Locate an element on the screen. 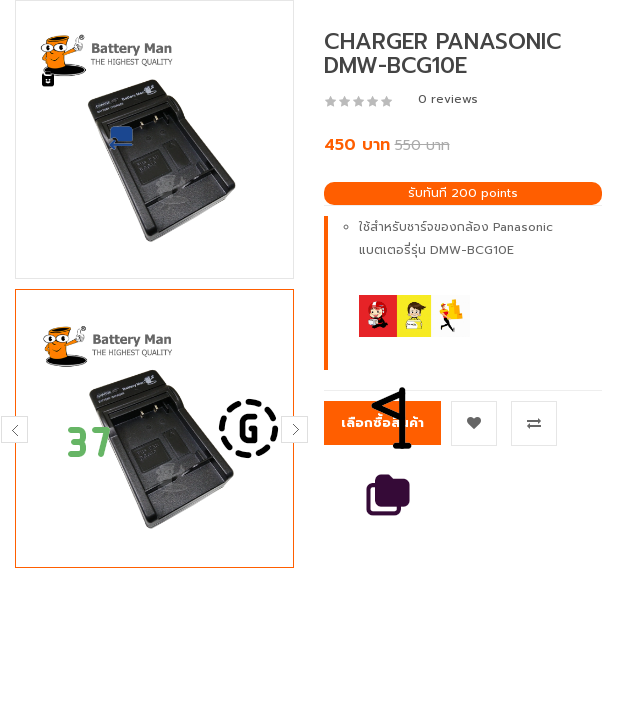 The height and width of the screenshot is (720, 617). view positive feedback or reviews is located at coordinates (48, 79).